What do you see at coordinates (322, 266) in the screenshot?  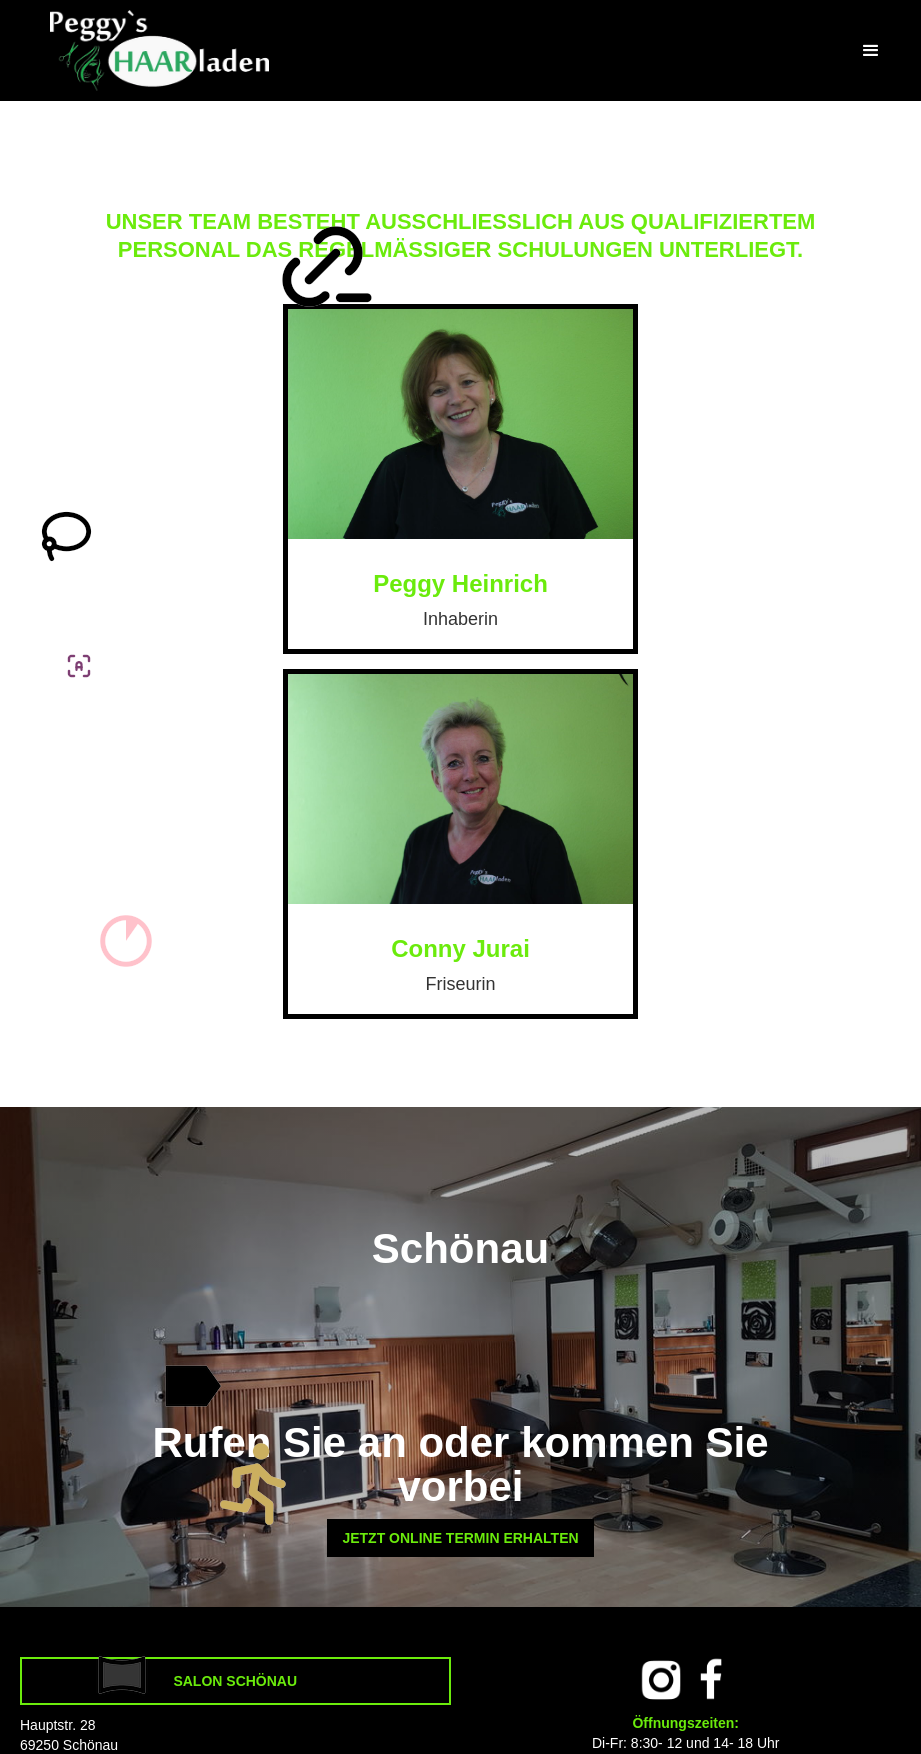 I see `remove a link or hyperlink` at bounding box center [322, 266].